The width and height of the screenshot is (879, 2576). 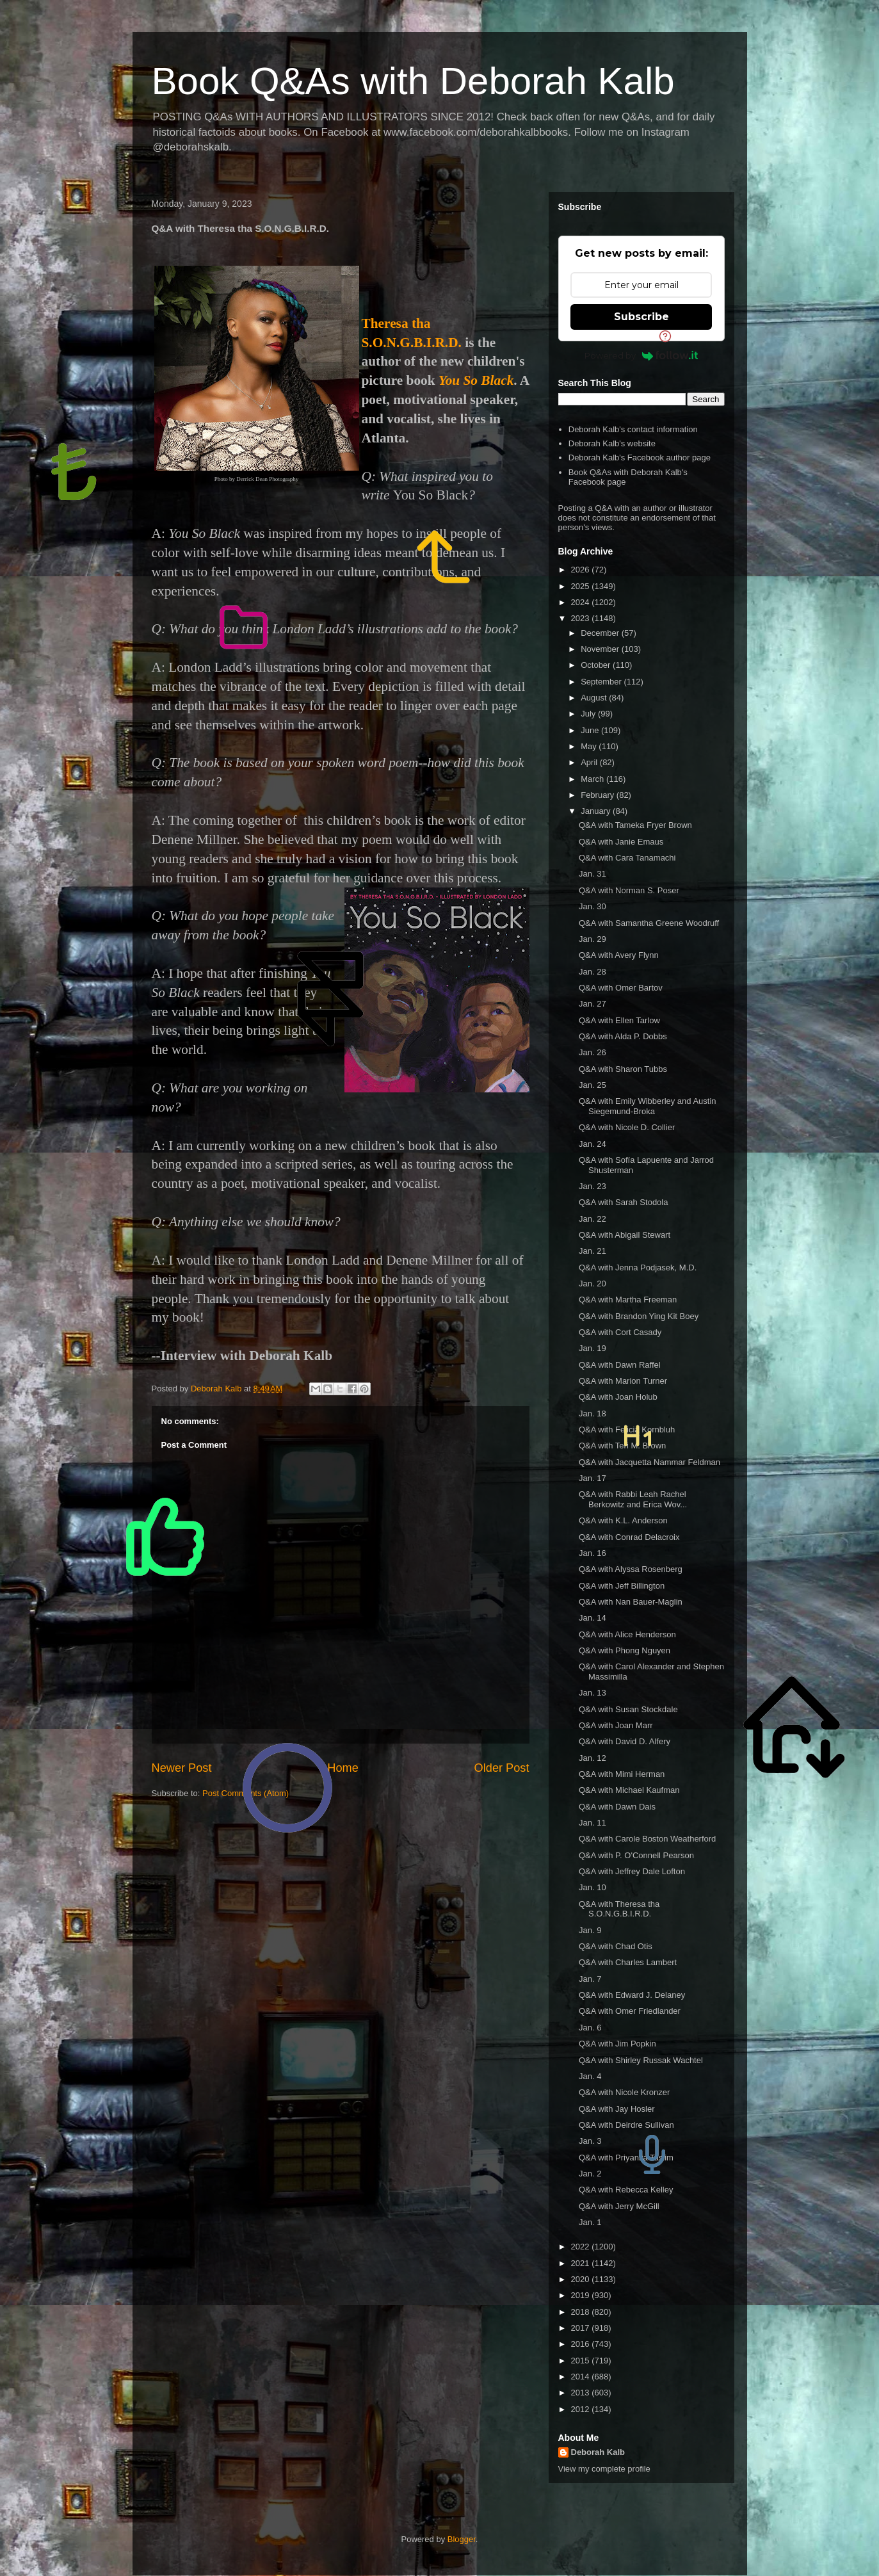 What do you see at coordinates (443, 556) in the screenshot?
I see `go back and up in navigation` at bounding box center [443, 556].